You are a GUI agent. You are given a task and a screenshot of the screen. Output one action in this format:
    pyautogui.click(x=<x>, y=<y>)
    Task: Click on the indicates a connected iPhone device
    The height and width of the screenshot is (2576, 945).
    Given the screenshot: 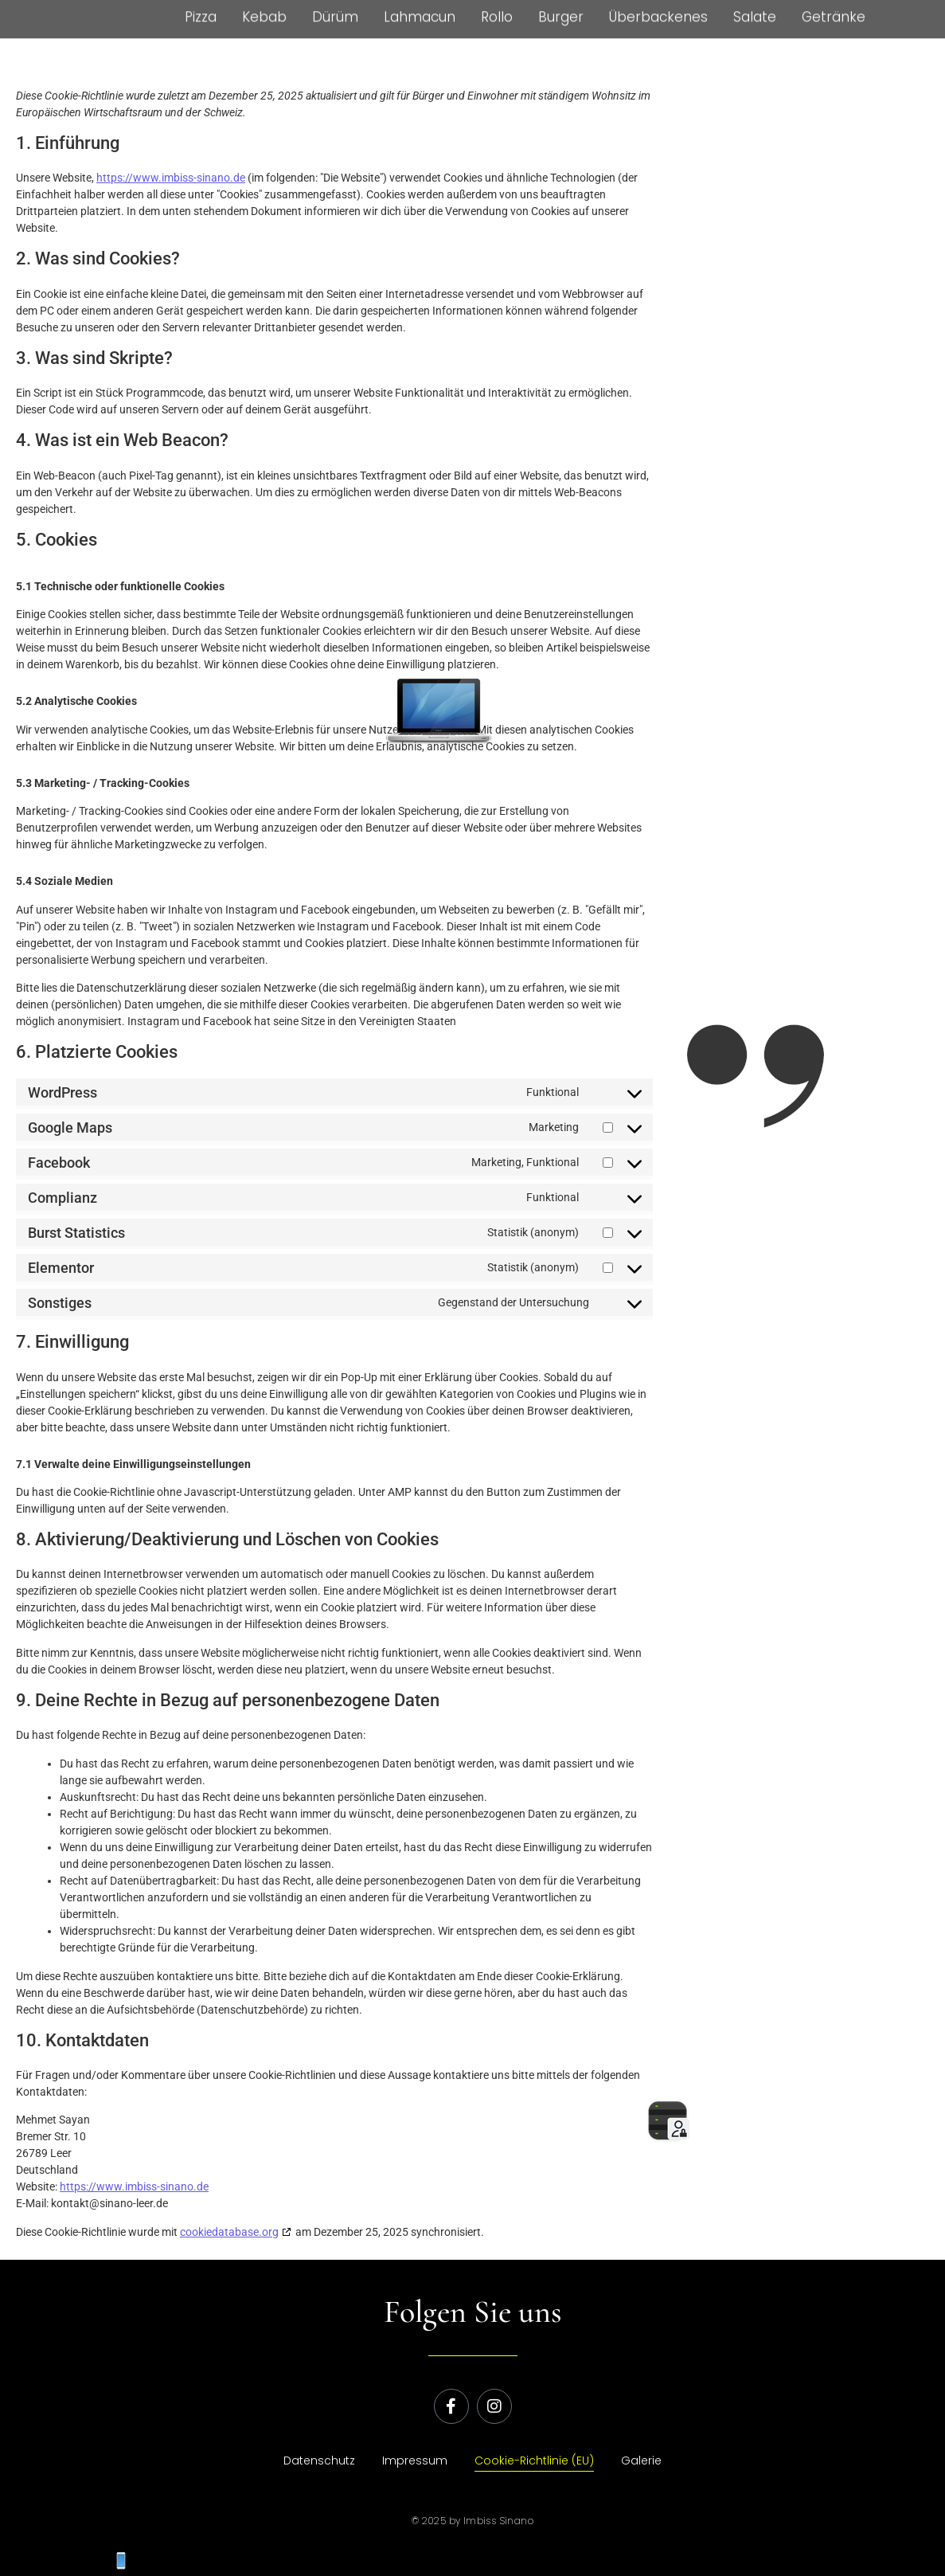 What is the action you would take?
    pyautogui.click(x=121, y=2561)
    